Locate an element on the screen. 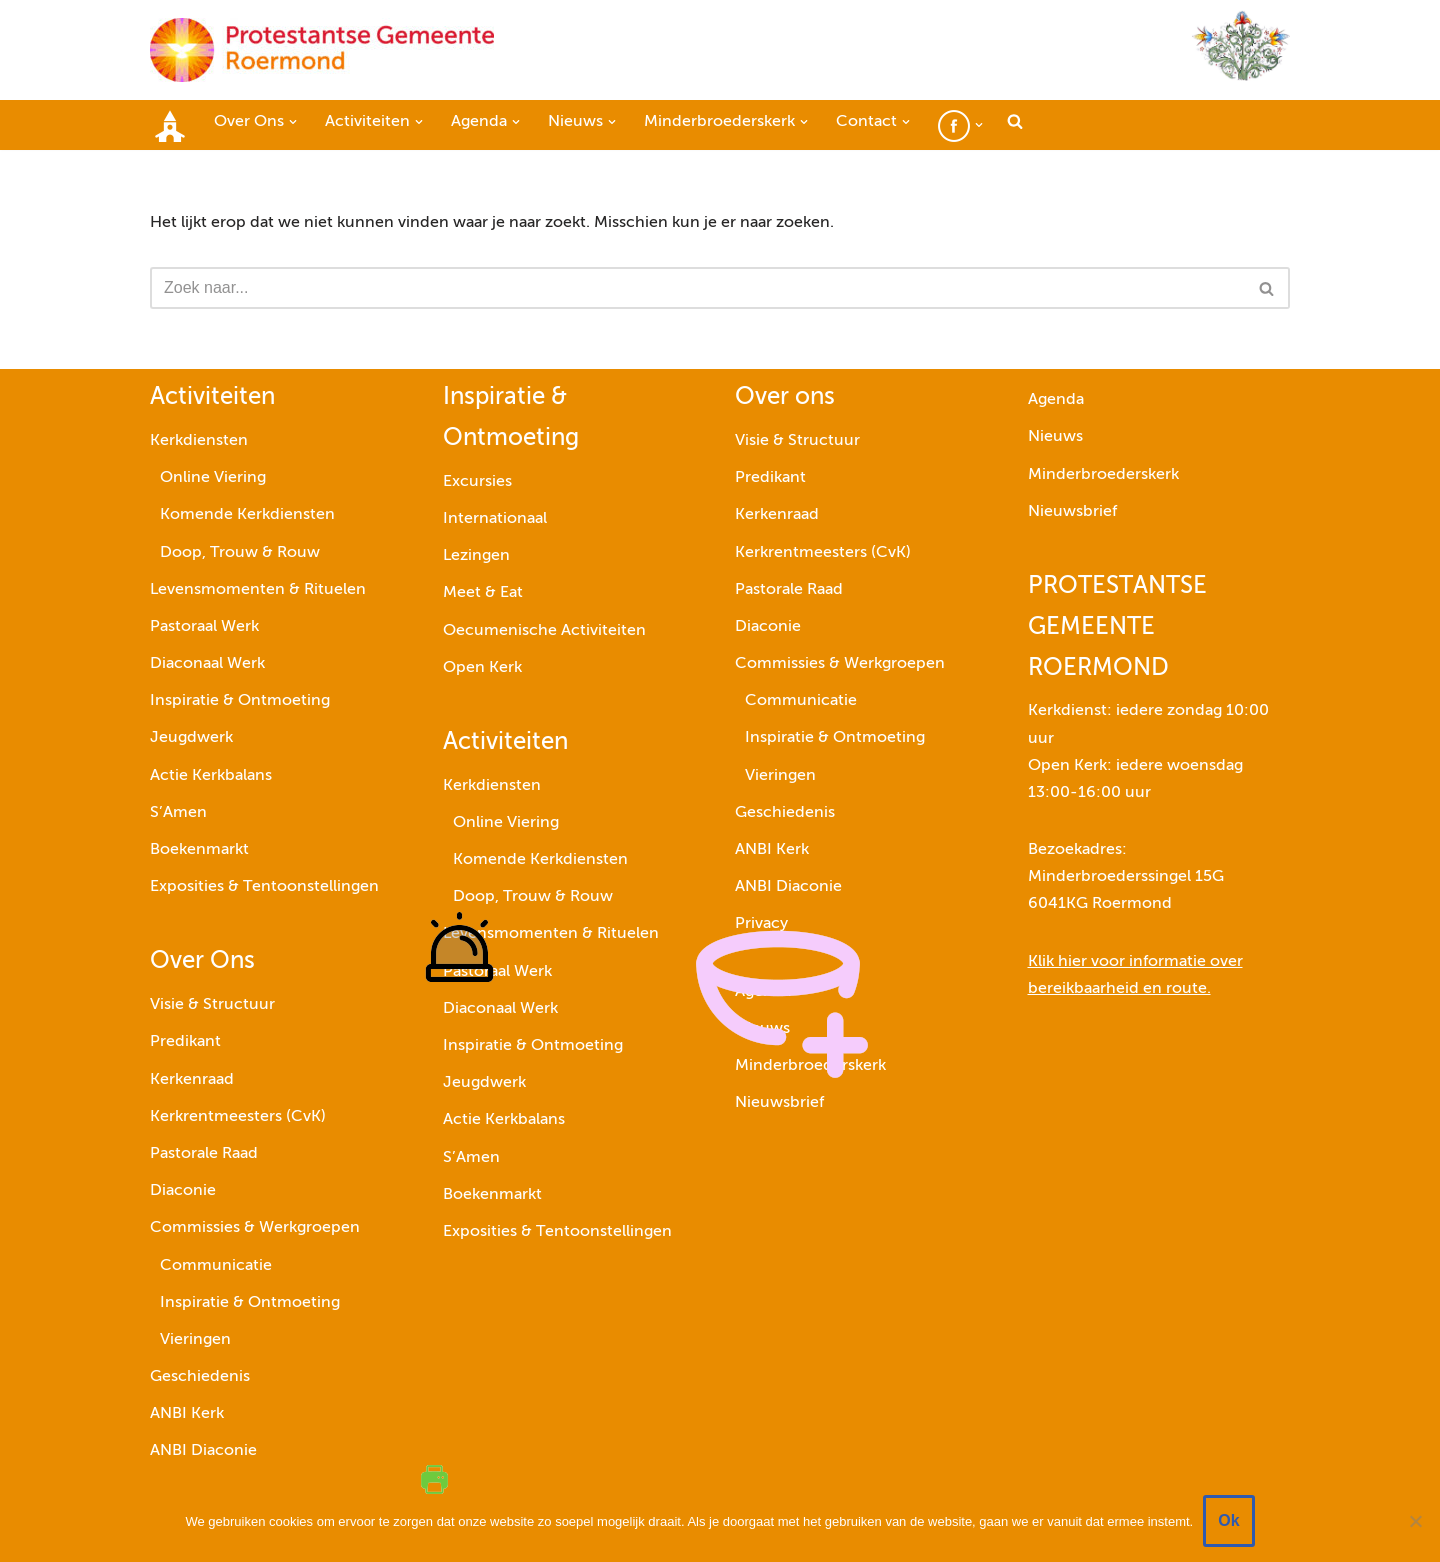 The width and height of the screenshot is (1440, 1562). indicates an active alert or emergency notification is located at coordinates (459, 953).